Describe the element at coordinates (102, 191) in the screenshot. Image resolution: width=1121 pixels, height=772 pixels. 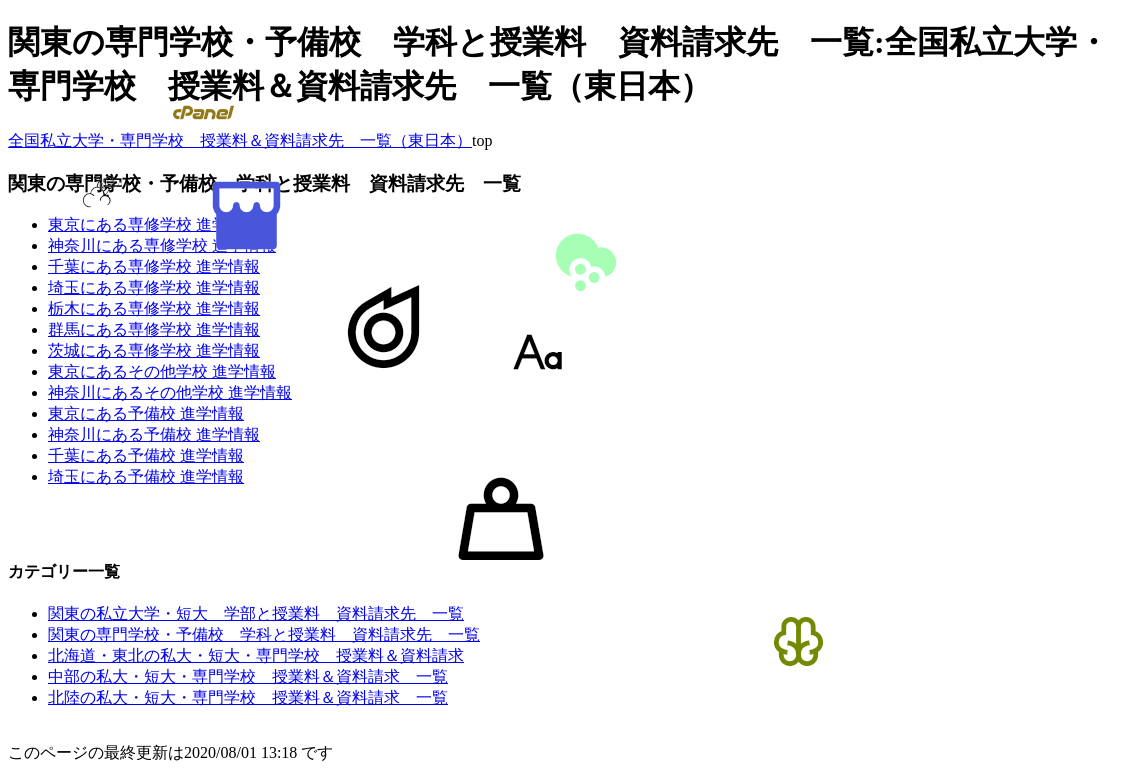
I see `apache cloudstack logo` at that location.